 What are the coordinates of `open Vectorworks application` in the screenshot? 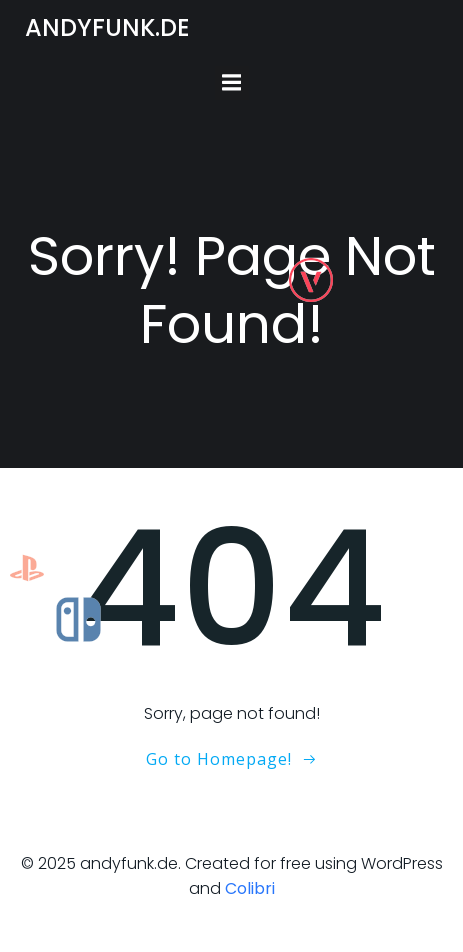 It's located at (311, 280).